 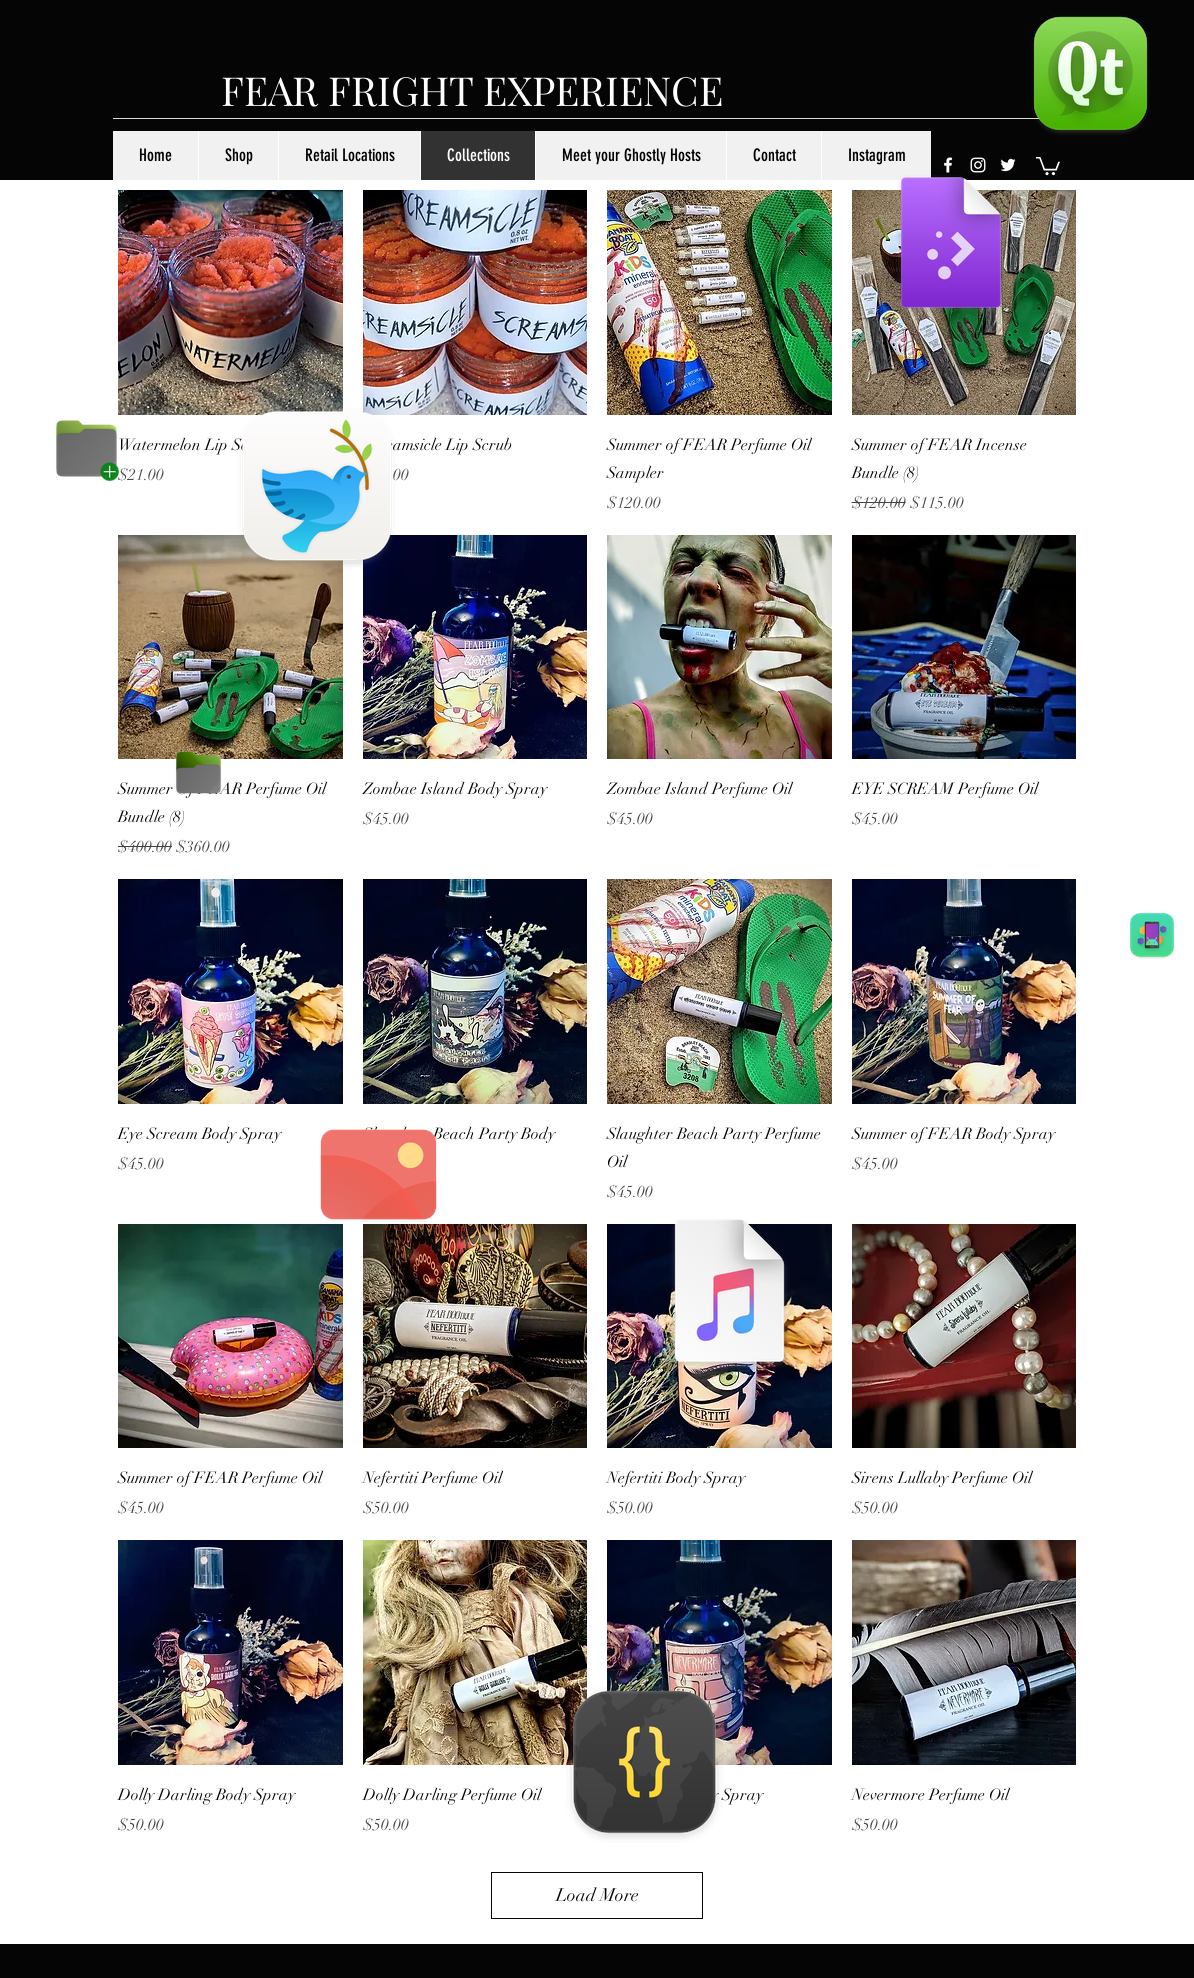 I want to click on generic audio file icon, so click(x=729, y=1293).